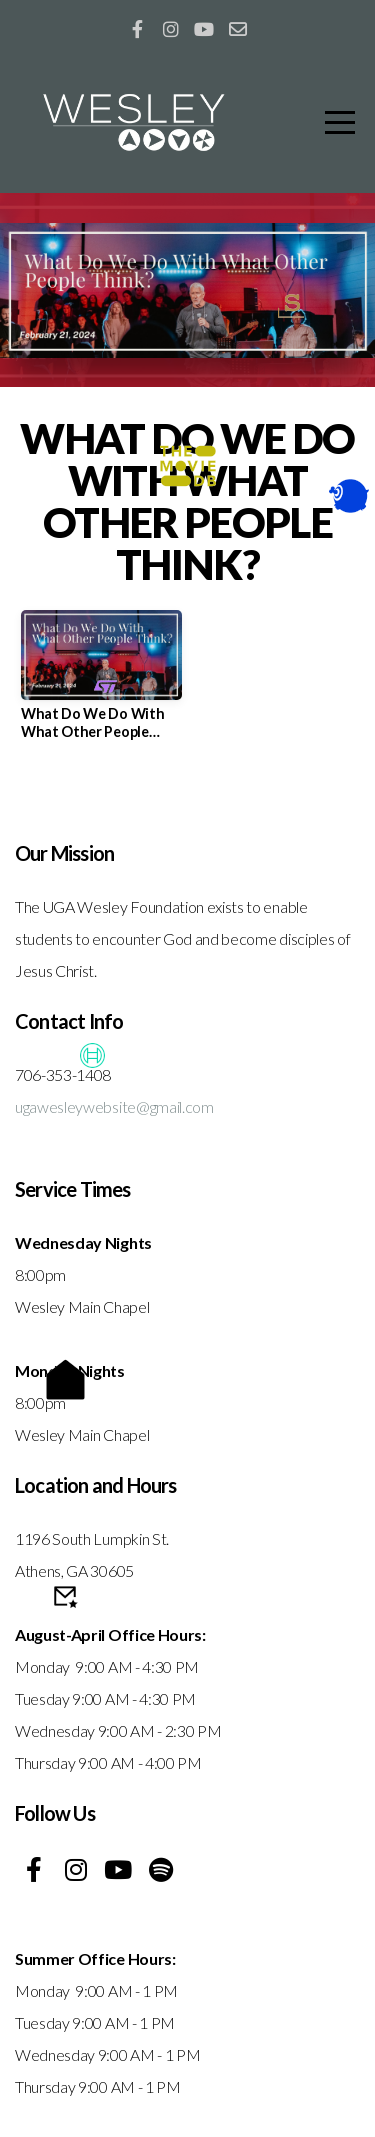 Image resolution: width=375 pixels, height=2137 pixels. Describe the element at coordinates (65, 1596) in the screenshot. I see `view starred or important emails` at that location.